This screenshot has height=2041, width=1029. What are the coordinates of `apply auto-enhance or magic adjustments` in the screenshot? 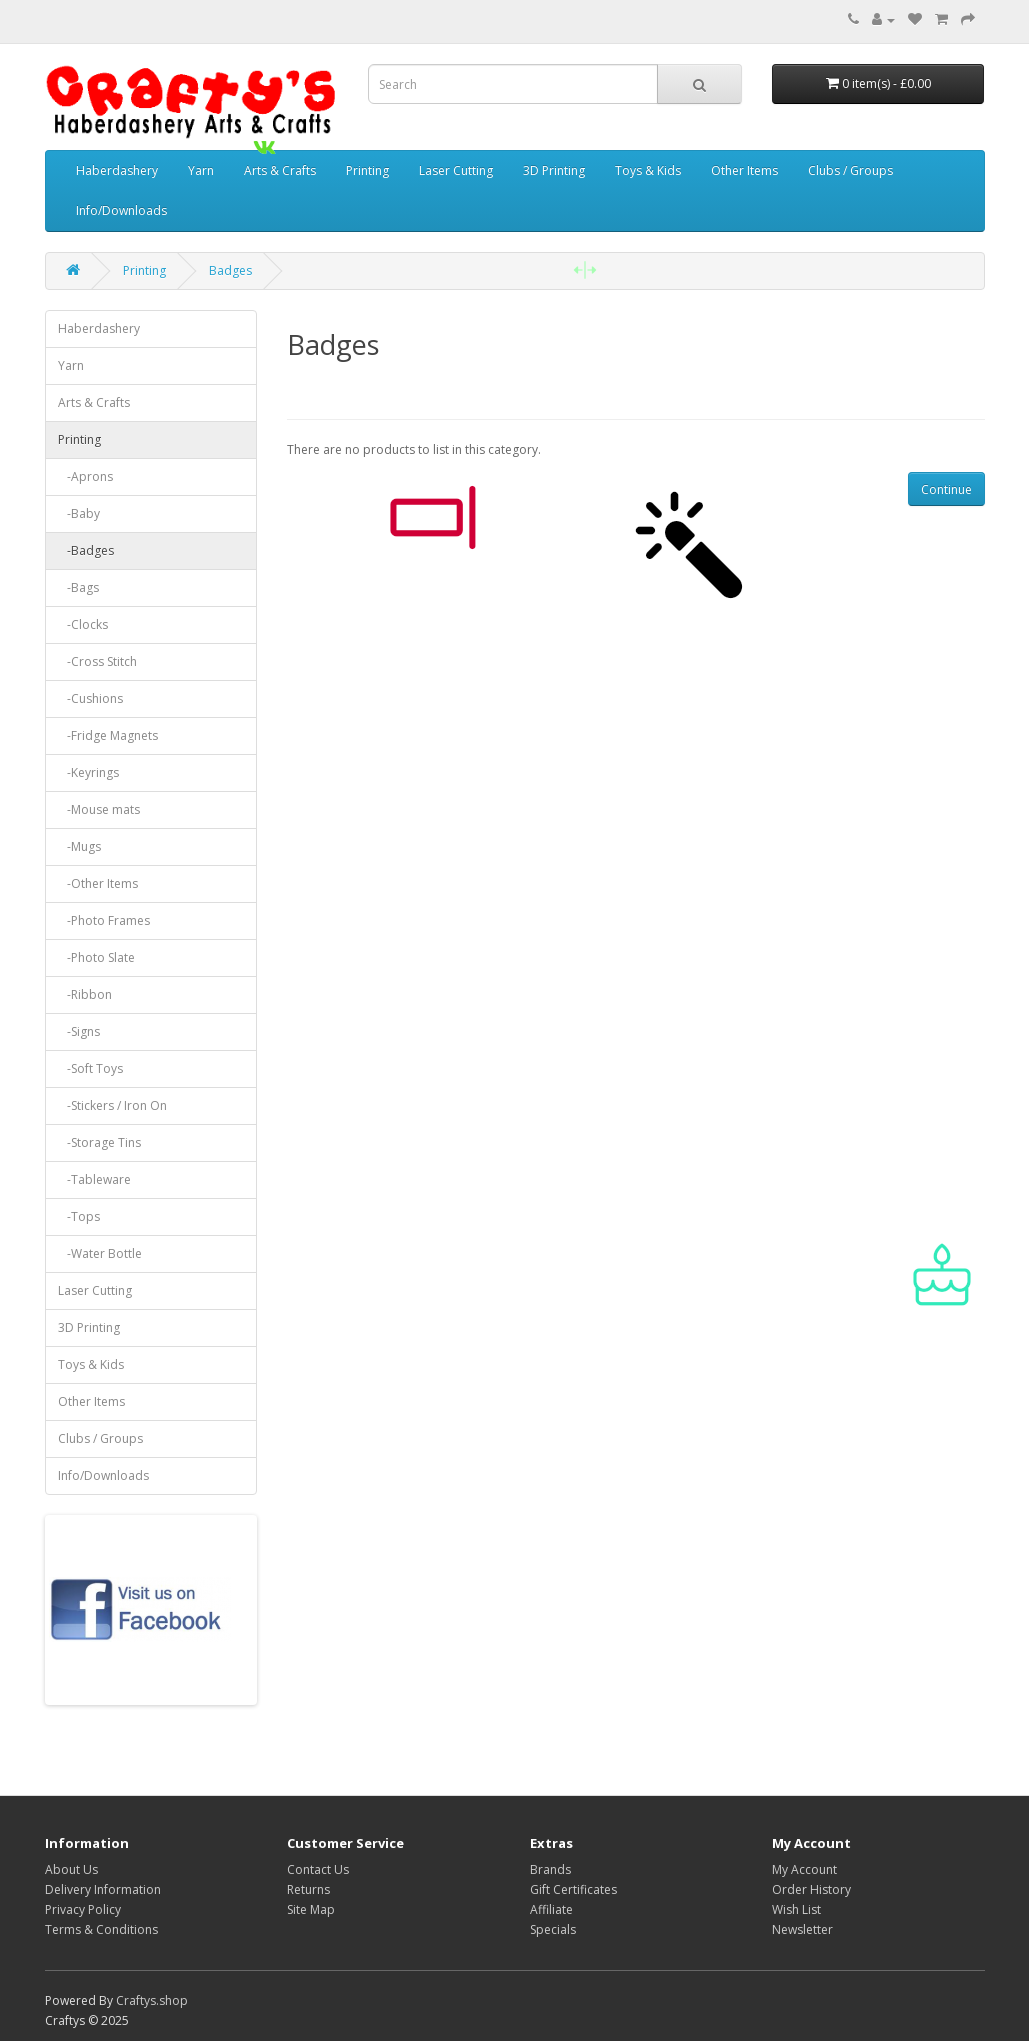 It's located at (690, 546).